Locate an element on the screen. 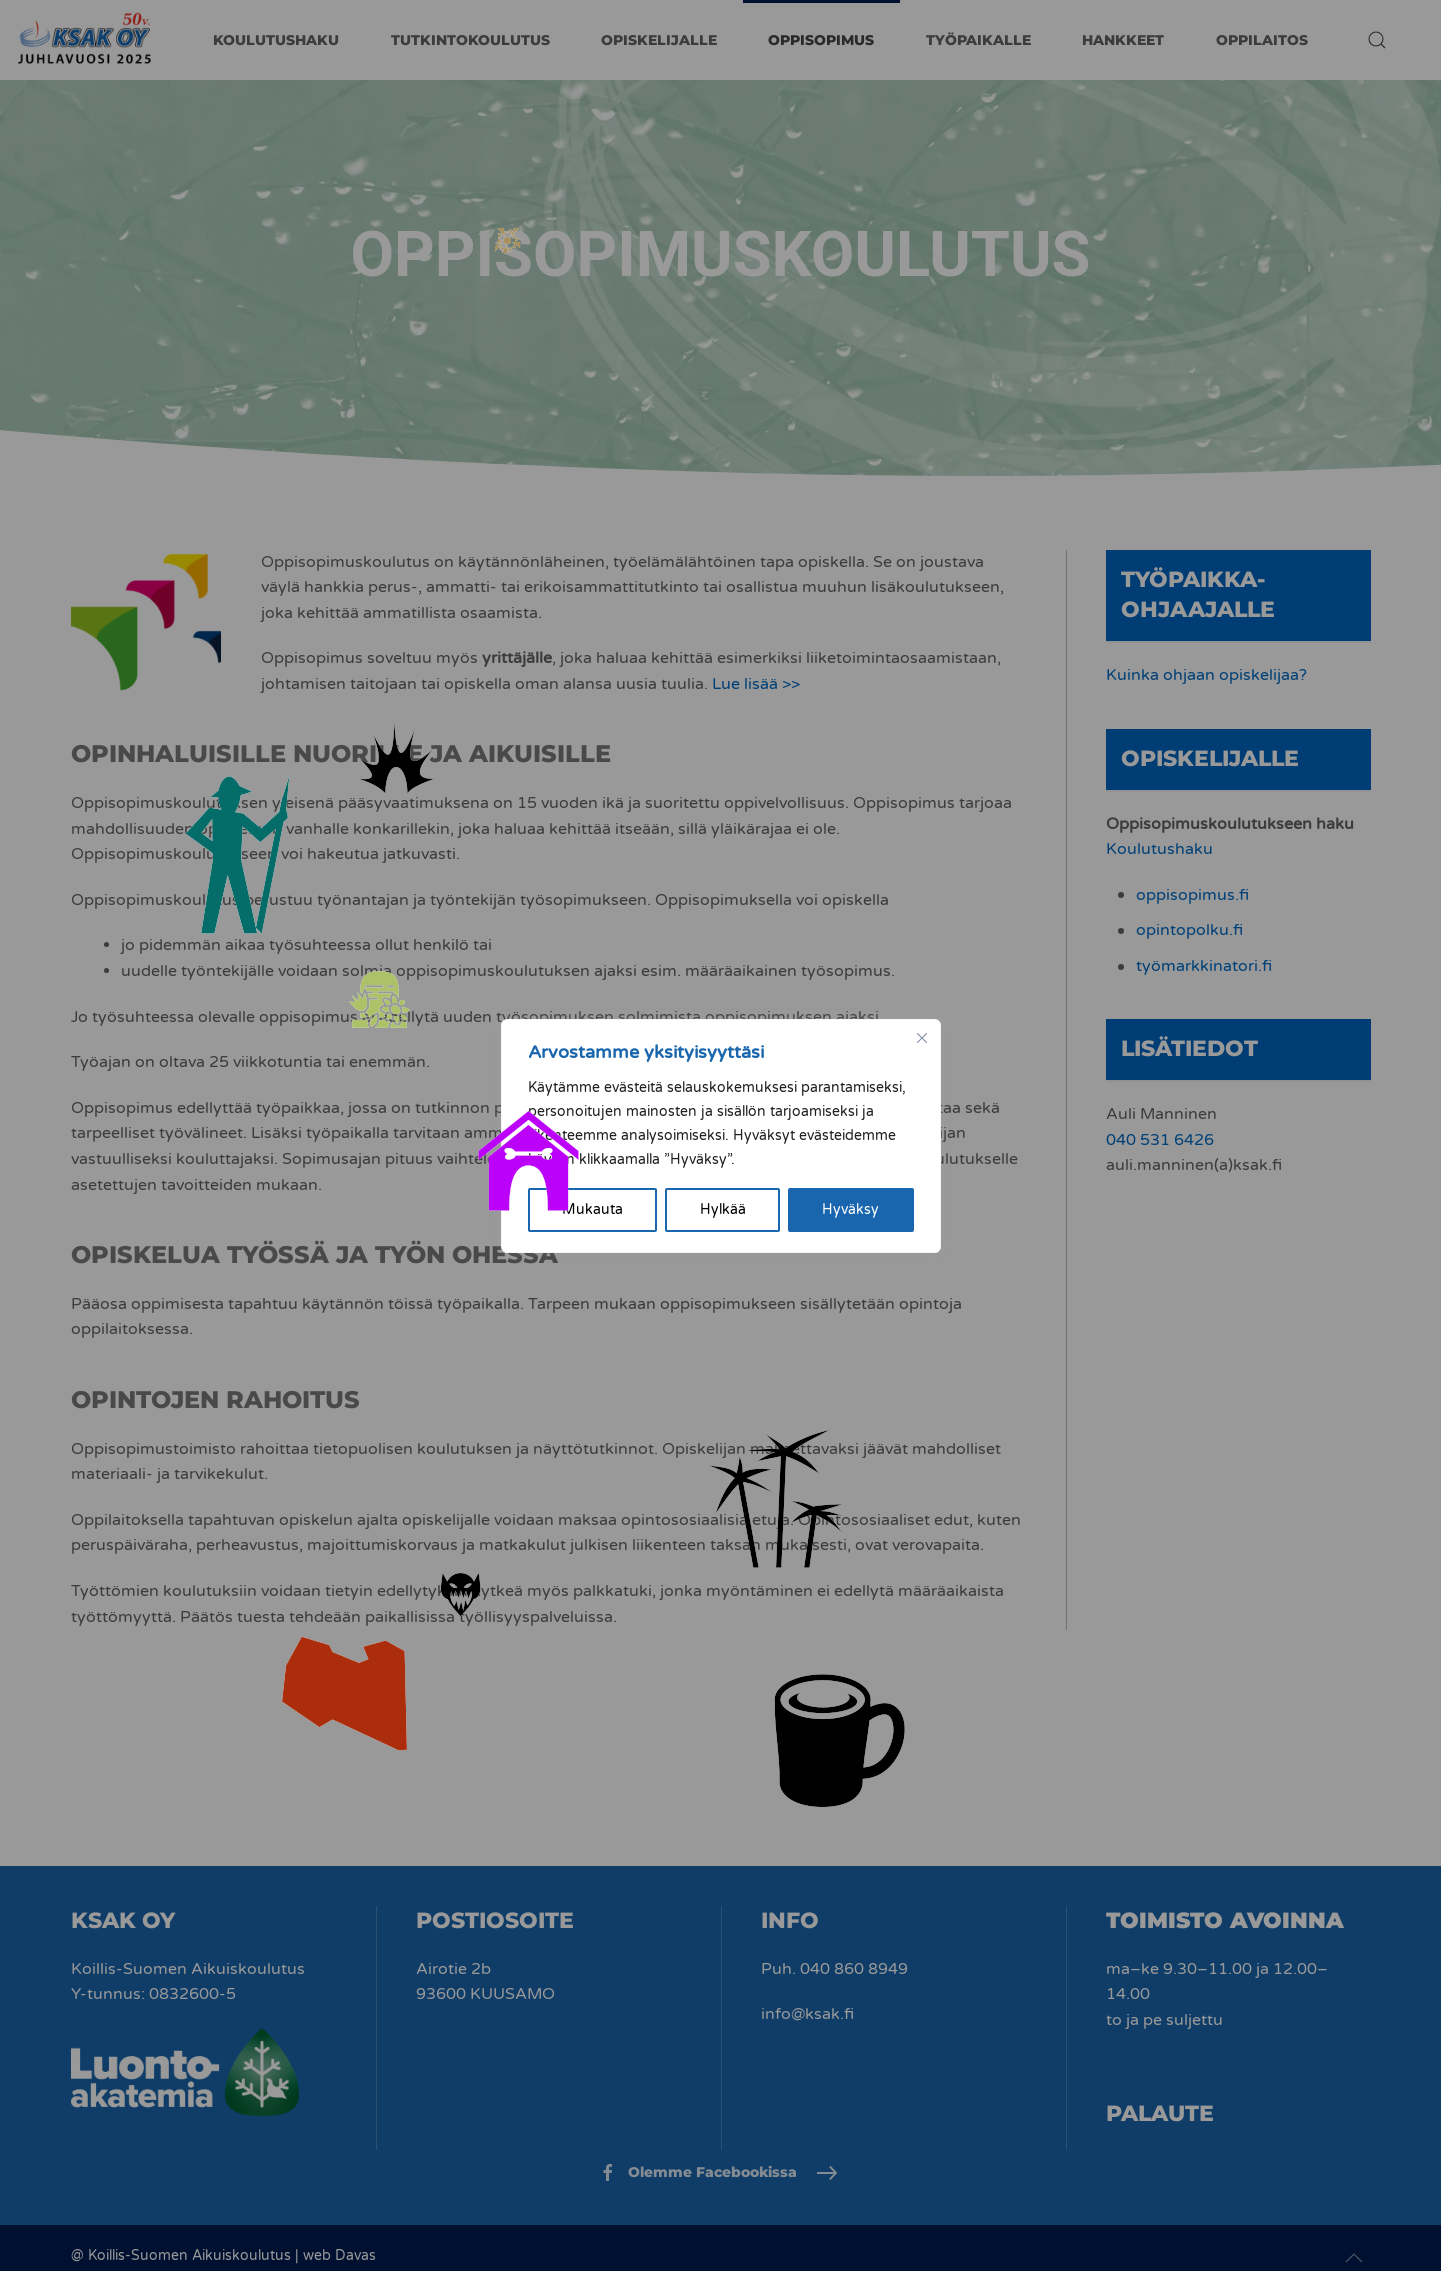 Image resolution: width=1441 pixels, height=2271 pixels. select Libya on the map is located at coordinates (344, 1693).